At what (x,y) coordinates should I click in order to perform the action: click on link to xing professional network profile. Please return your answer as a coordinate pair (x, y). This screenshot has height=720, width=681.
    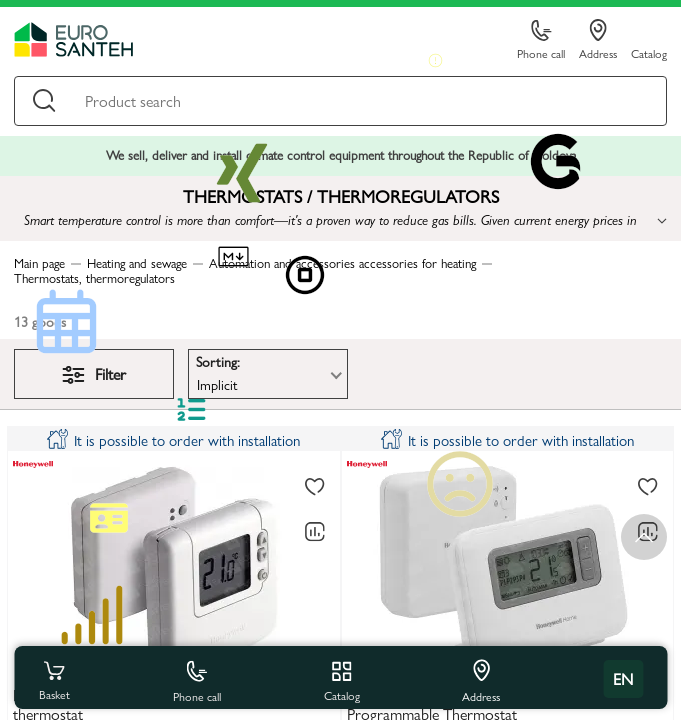
    Looking at the image, I should click on (242, 173).